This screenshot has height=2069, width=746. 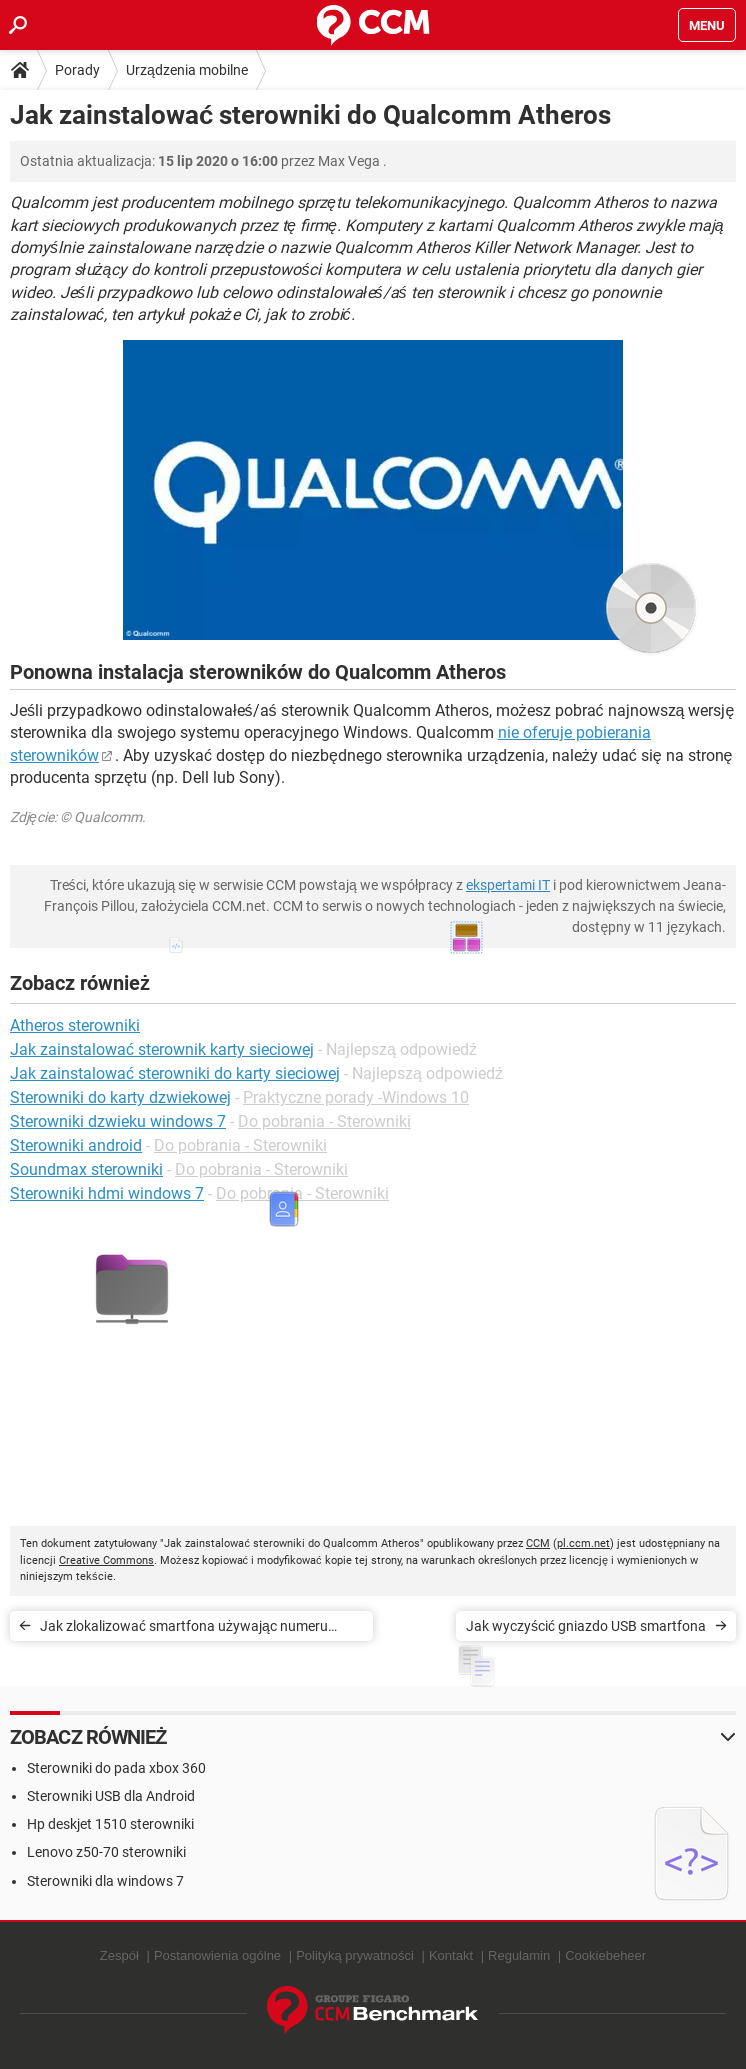 What do you see at coordinates (466, 937) in the screenshot?
I see `select all items in the current view` at bounding box center [466, 937].